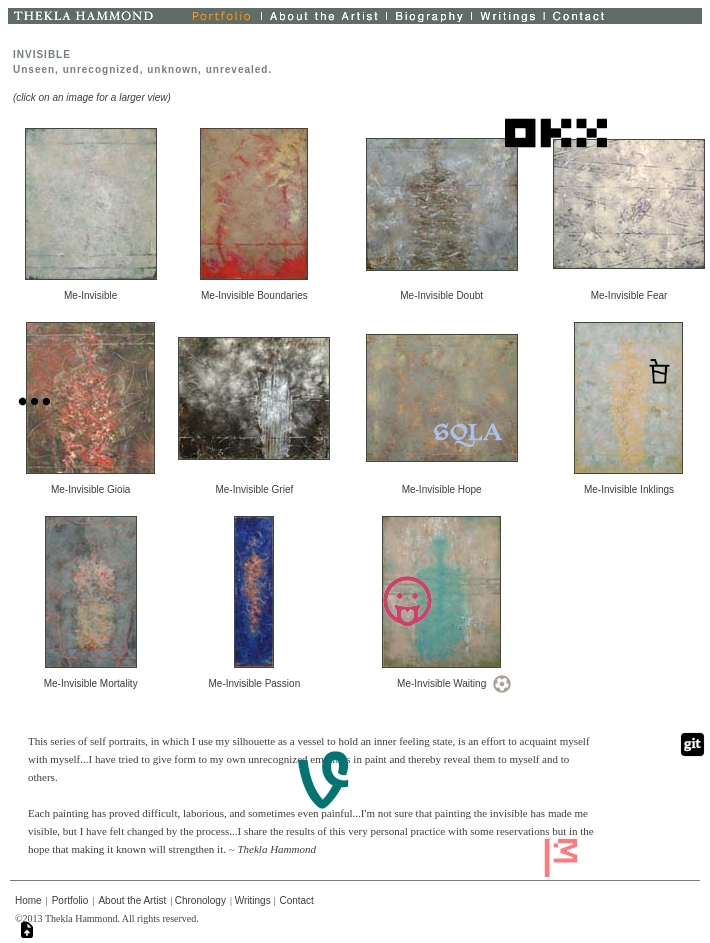 This screenshot has width=710, height=943. Describe the element at coordinates (502, 684) in the screenshot. I see `access sports or football content` at that location.